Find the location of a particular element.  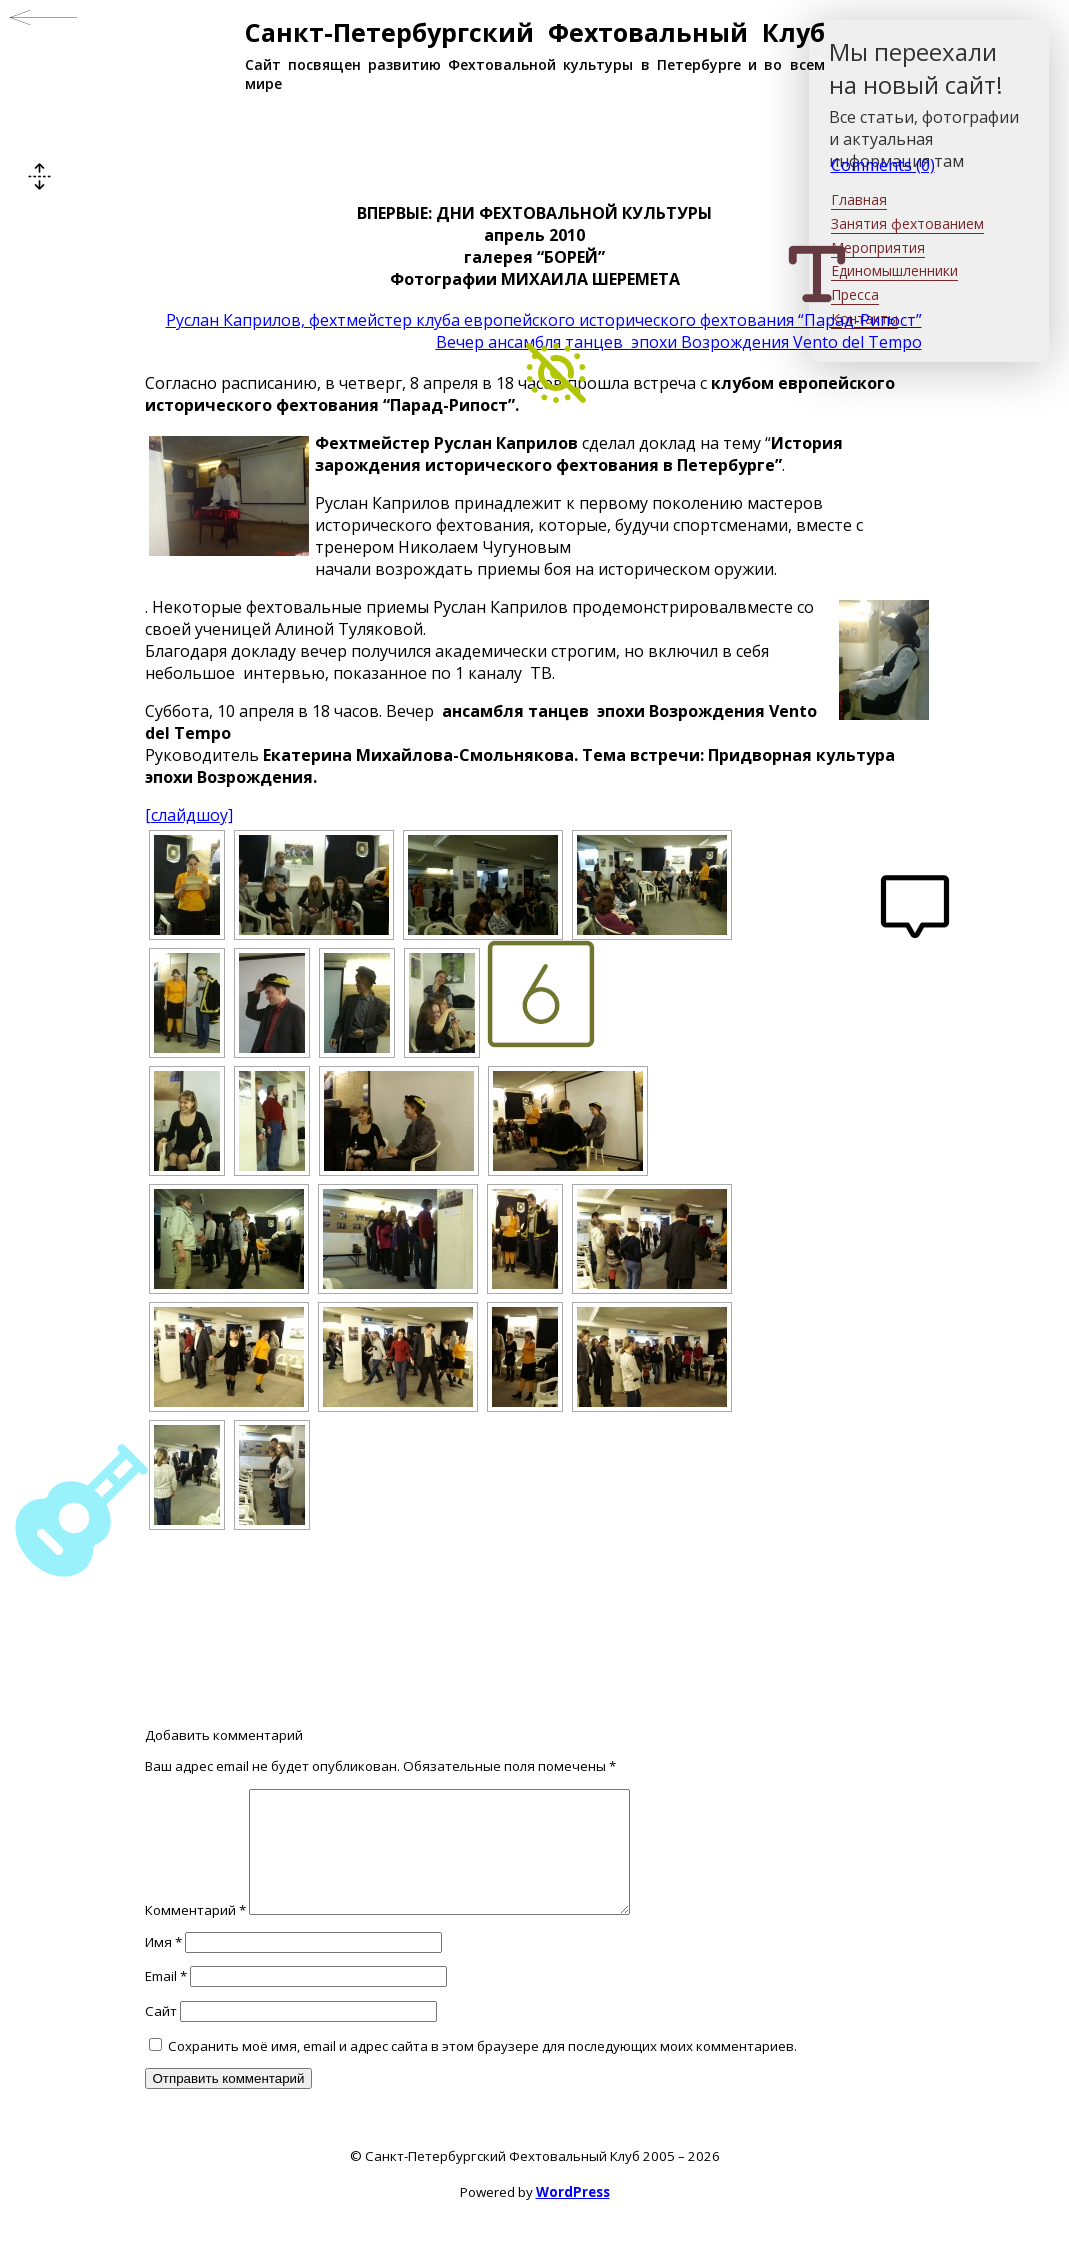

access music or instrument tools is located at coordinates (80, 1511).